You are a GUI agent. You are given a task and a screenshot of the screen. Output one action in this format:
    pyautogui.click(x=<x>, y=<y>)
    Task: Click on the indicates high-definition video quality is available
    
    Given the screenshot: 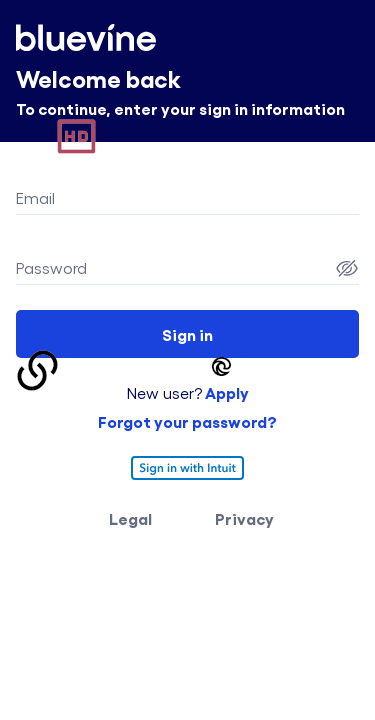 What is the action you would take?
    pyautogui.click(x=76, y=136)
    